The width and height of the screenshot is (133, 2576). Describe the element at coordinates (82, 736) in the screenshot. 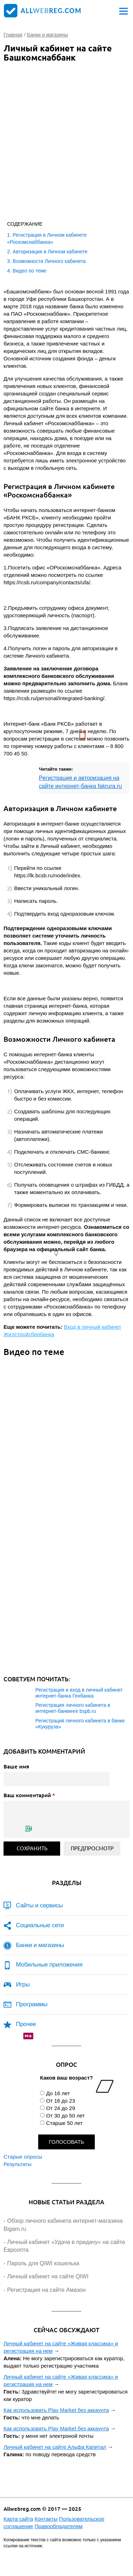

I see `switch to mobile view` at that location.